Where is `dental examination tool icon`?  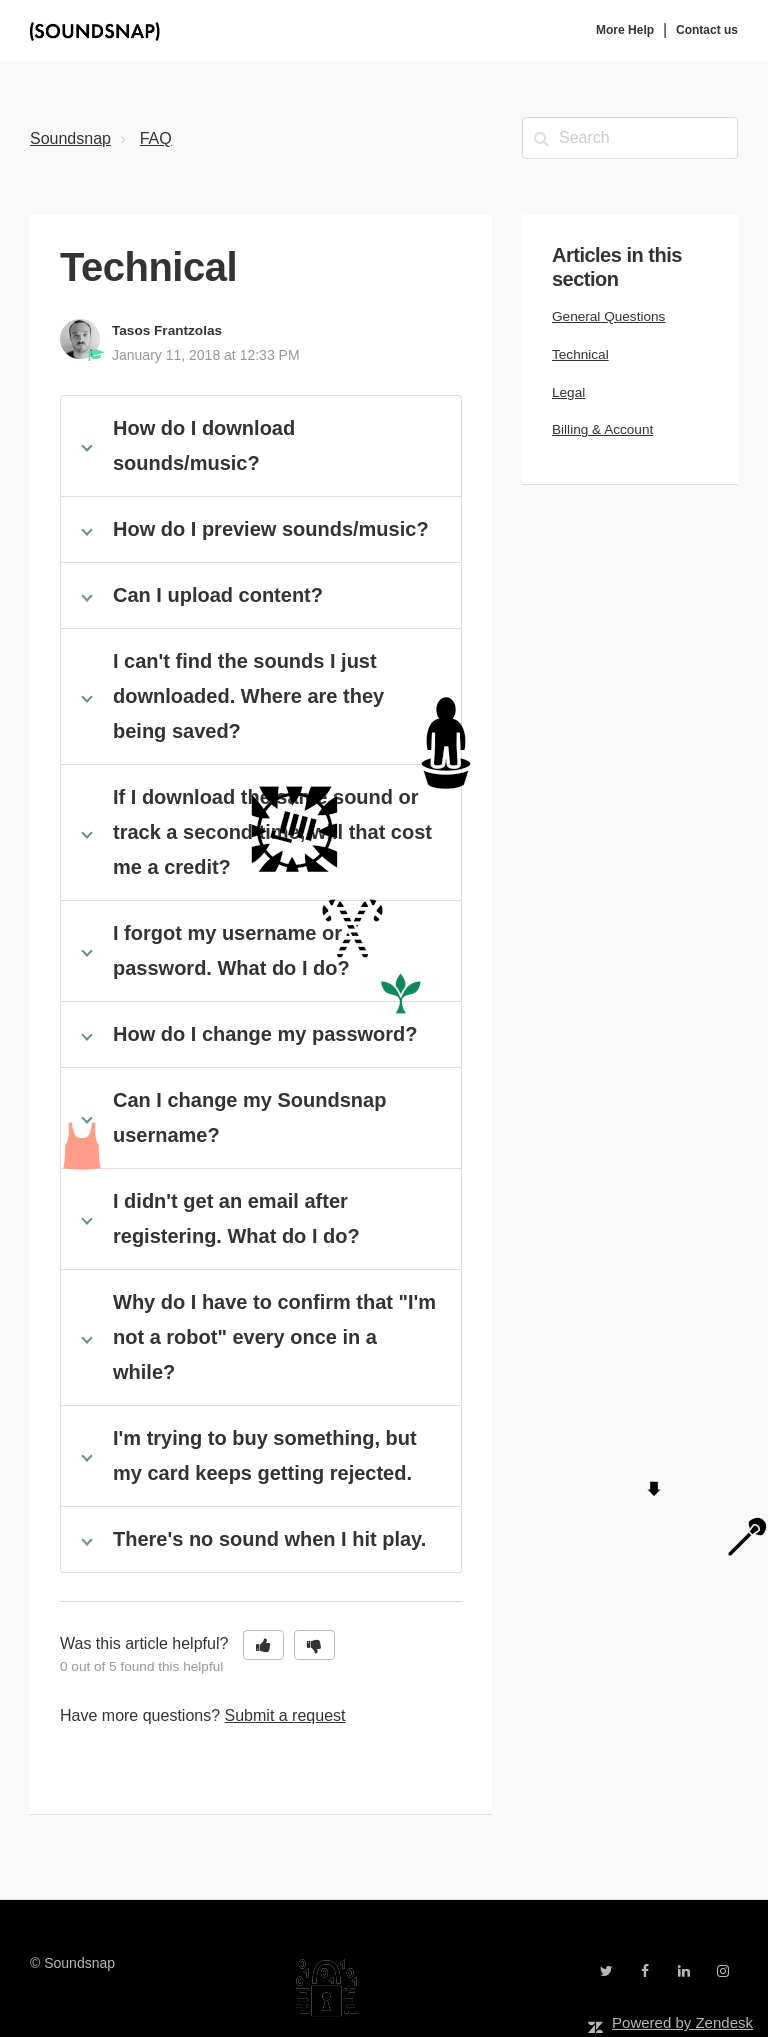
dental examination tool icon is located at coordinates (747, 1536).